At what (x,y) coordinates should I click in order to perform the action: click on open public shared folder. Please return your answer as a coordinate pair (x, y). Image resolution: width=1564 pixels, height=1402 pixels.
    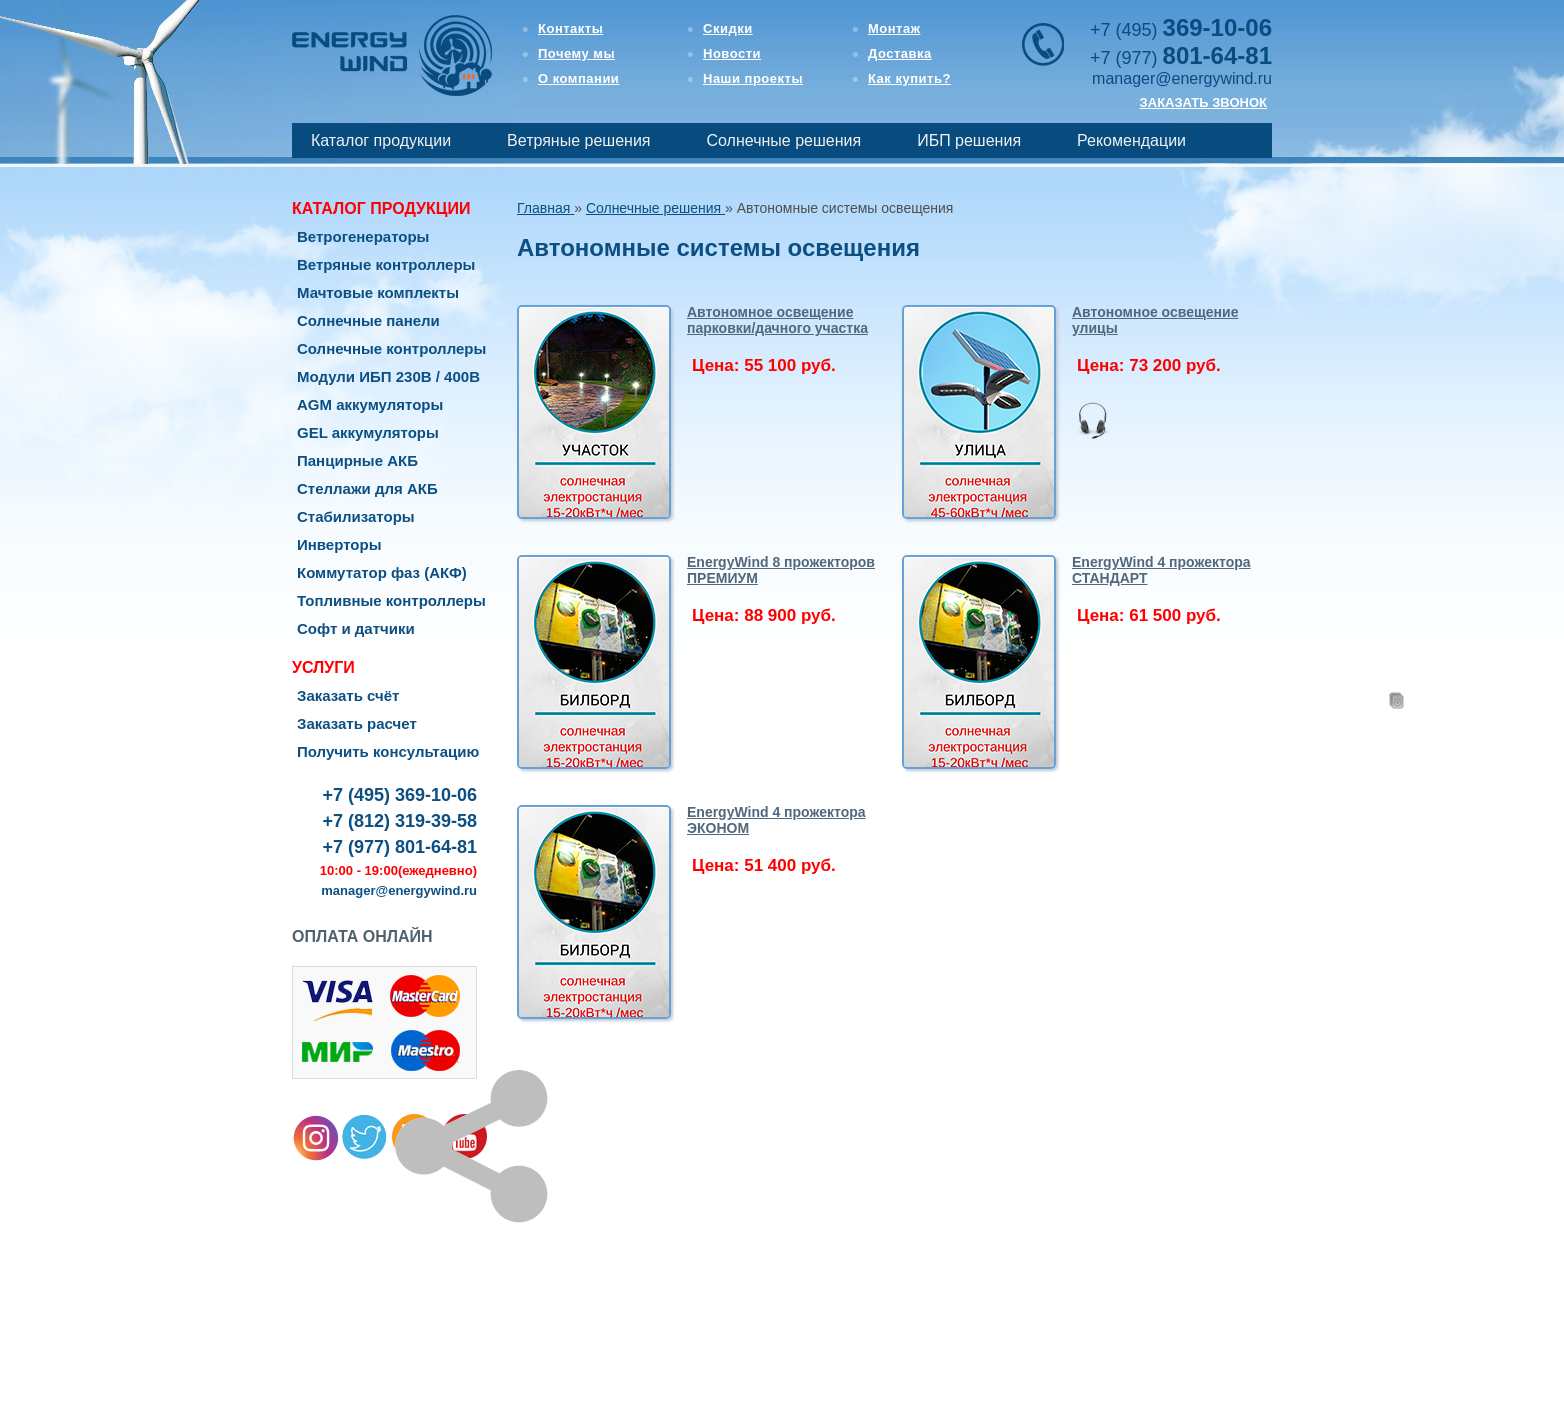
    Looking at the image, I should click on (471, 1146).